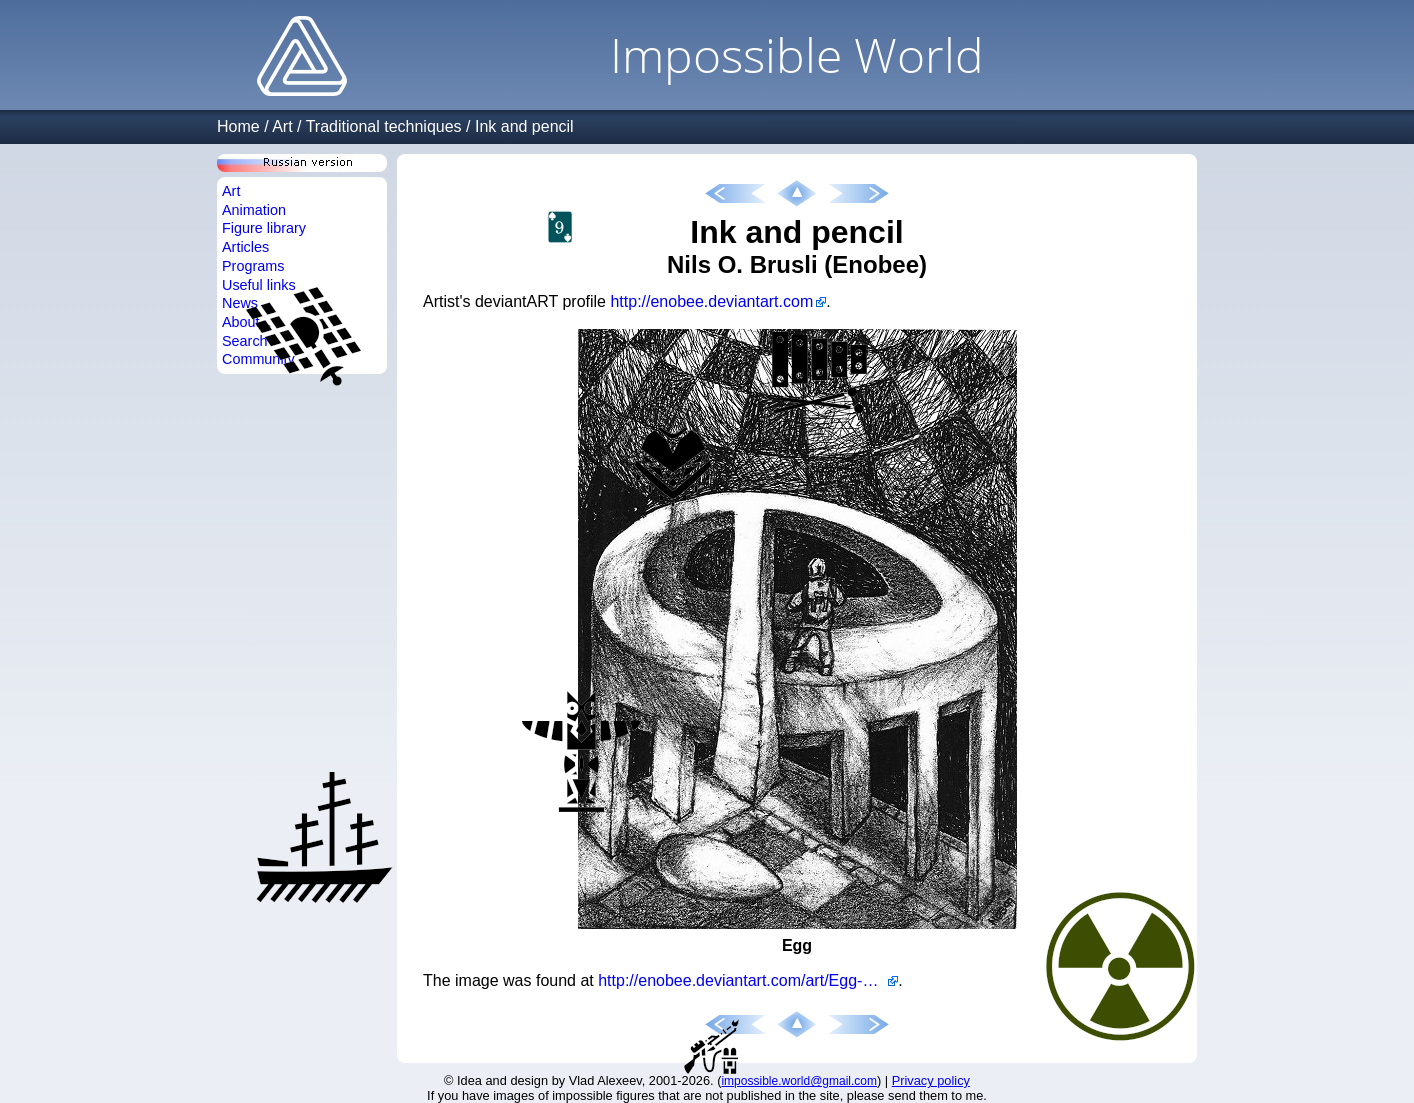 This screenshot has height=1103, width=1414. I want to click on access music or sound settings, so click(819, 372).